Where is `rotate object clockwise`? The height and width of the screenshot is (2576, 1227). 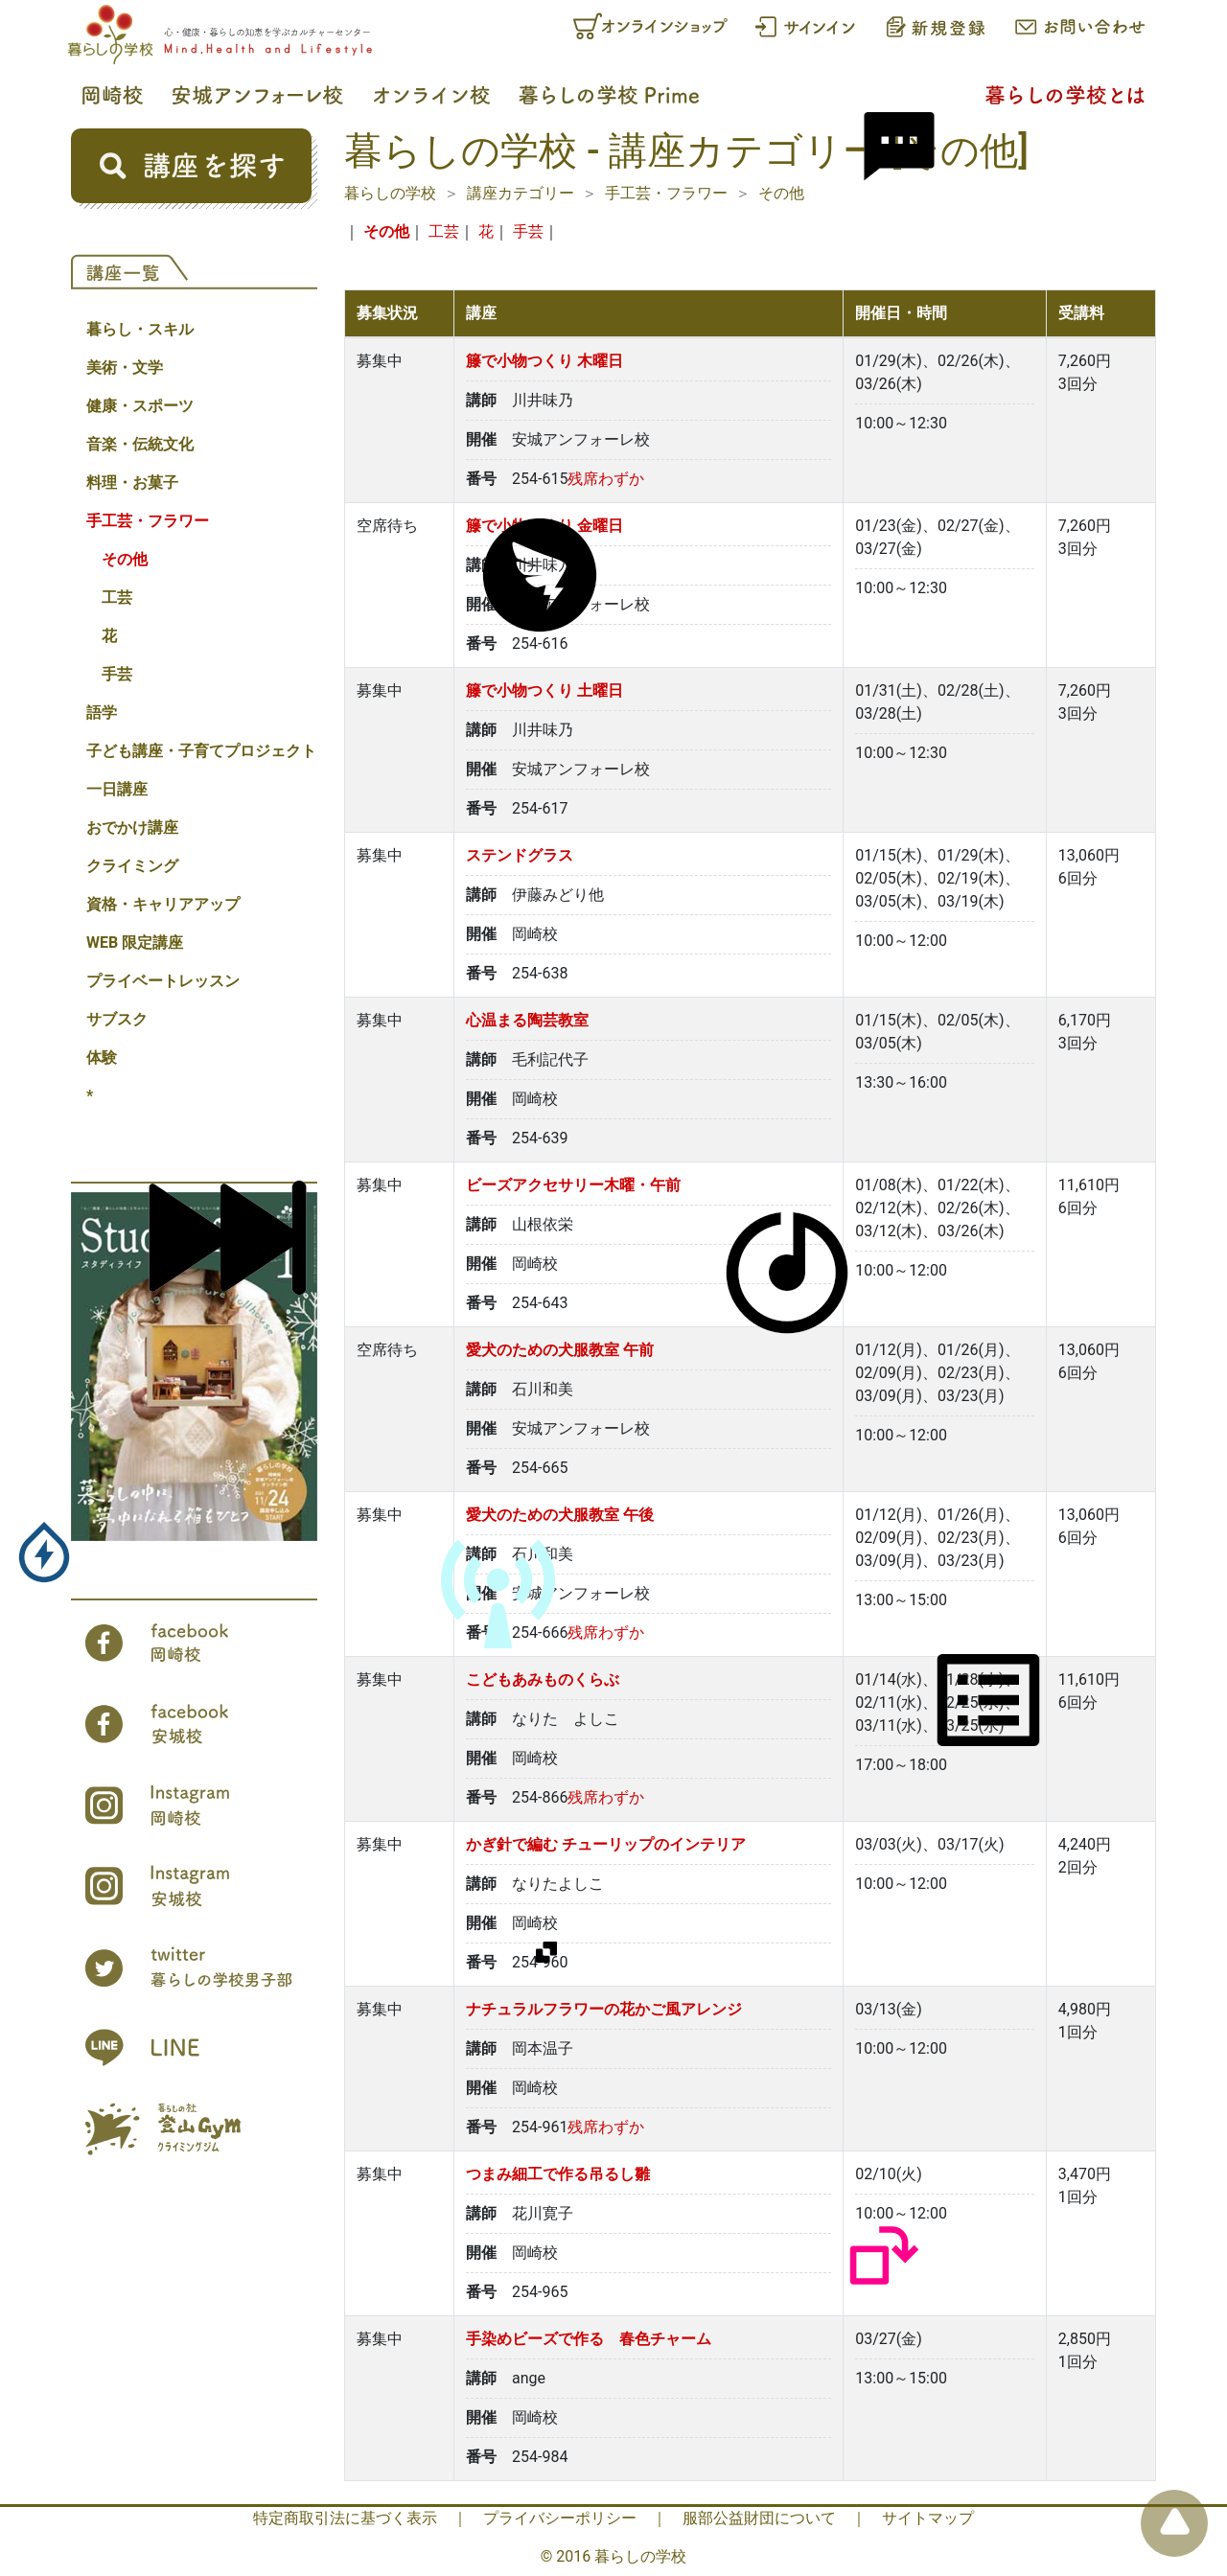
rotate object clockwise is located at coordinates (882, 2255).